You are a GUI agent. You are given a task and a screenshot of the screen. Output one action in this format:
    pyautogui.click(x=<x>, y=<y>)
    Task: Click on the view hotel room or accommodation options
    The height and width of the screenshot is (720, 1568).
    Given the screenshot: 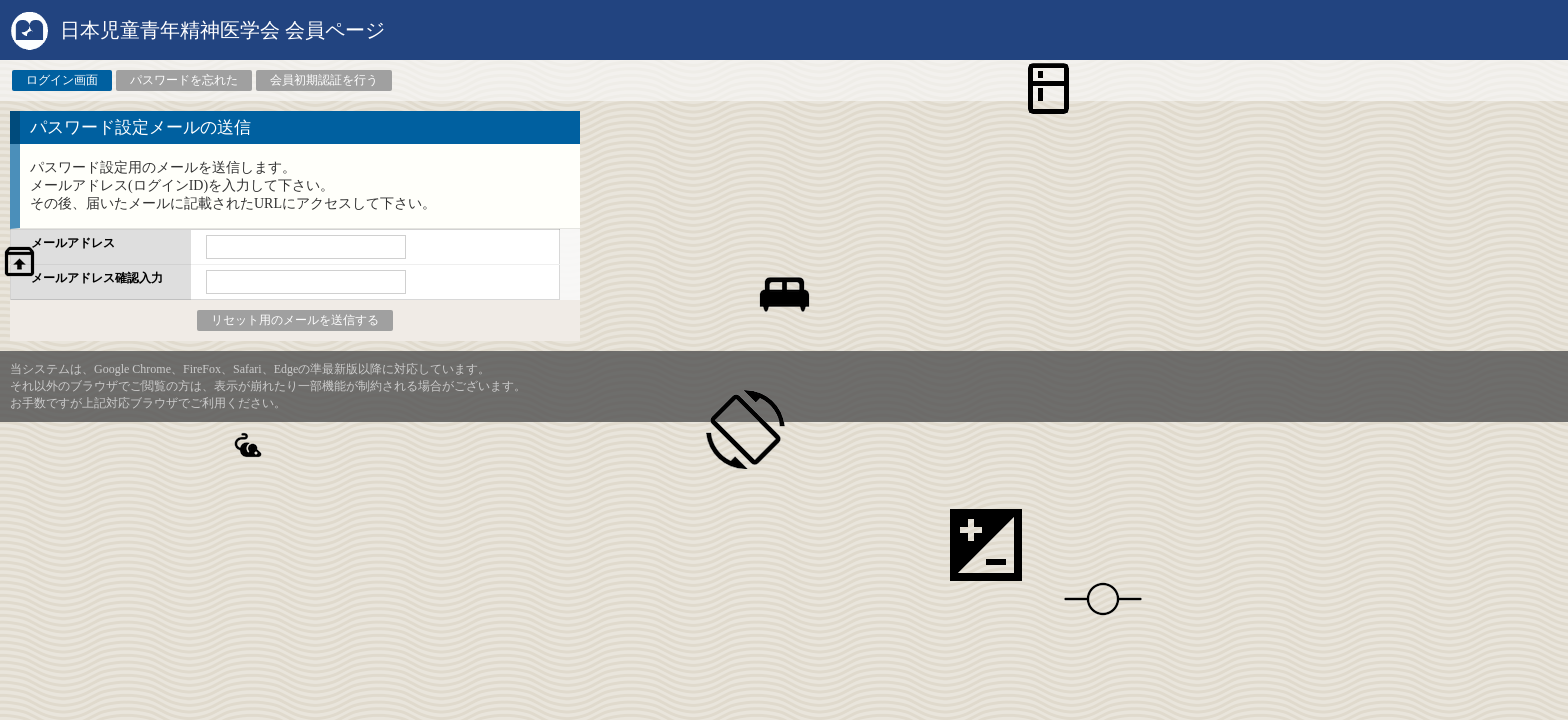 What is the action you would take?
    pyautogui.click(x=784, y=294)
    